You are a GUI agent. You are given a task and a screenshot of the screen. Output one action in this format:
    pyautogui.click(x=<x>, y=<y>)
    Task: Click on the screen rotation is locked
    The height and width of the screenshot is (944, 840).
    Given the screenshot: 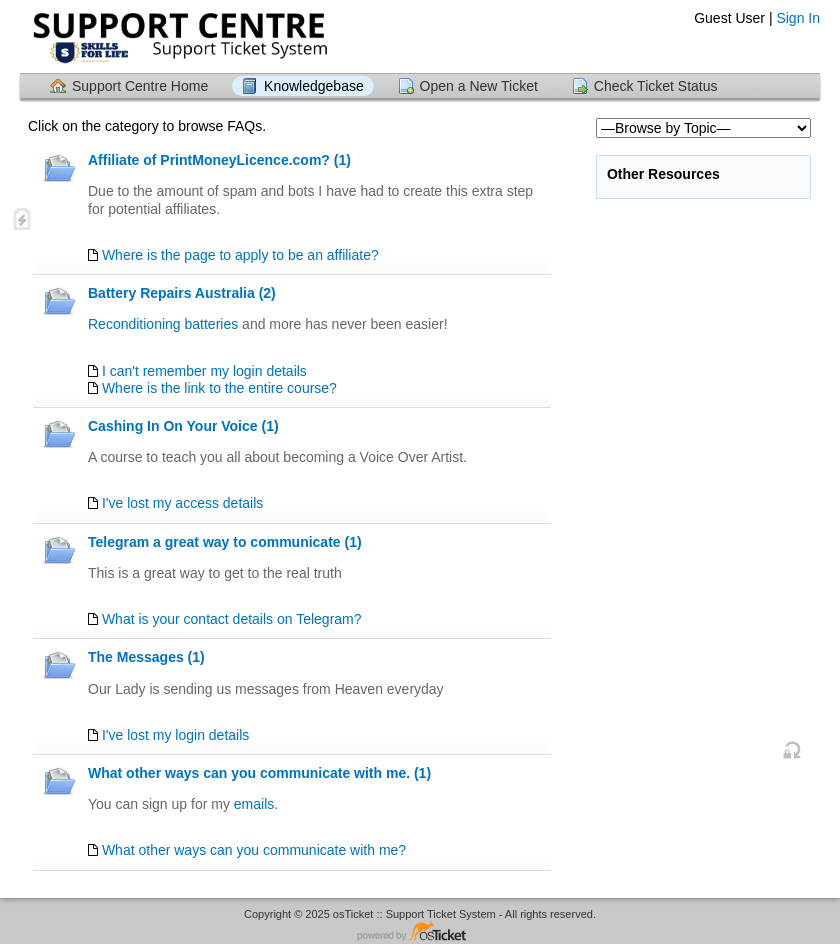 What is the action you would take?
    pyautogui.click(x=792, y=750)
    